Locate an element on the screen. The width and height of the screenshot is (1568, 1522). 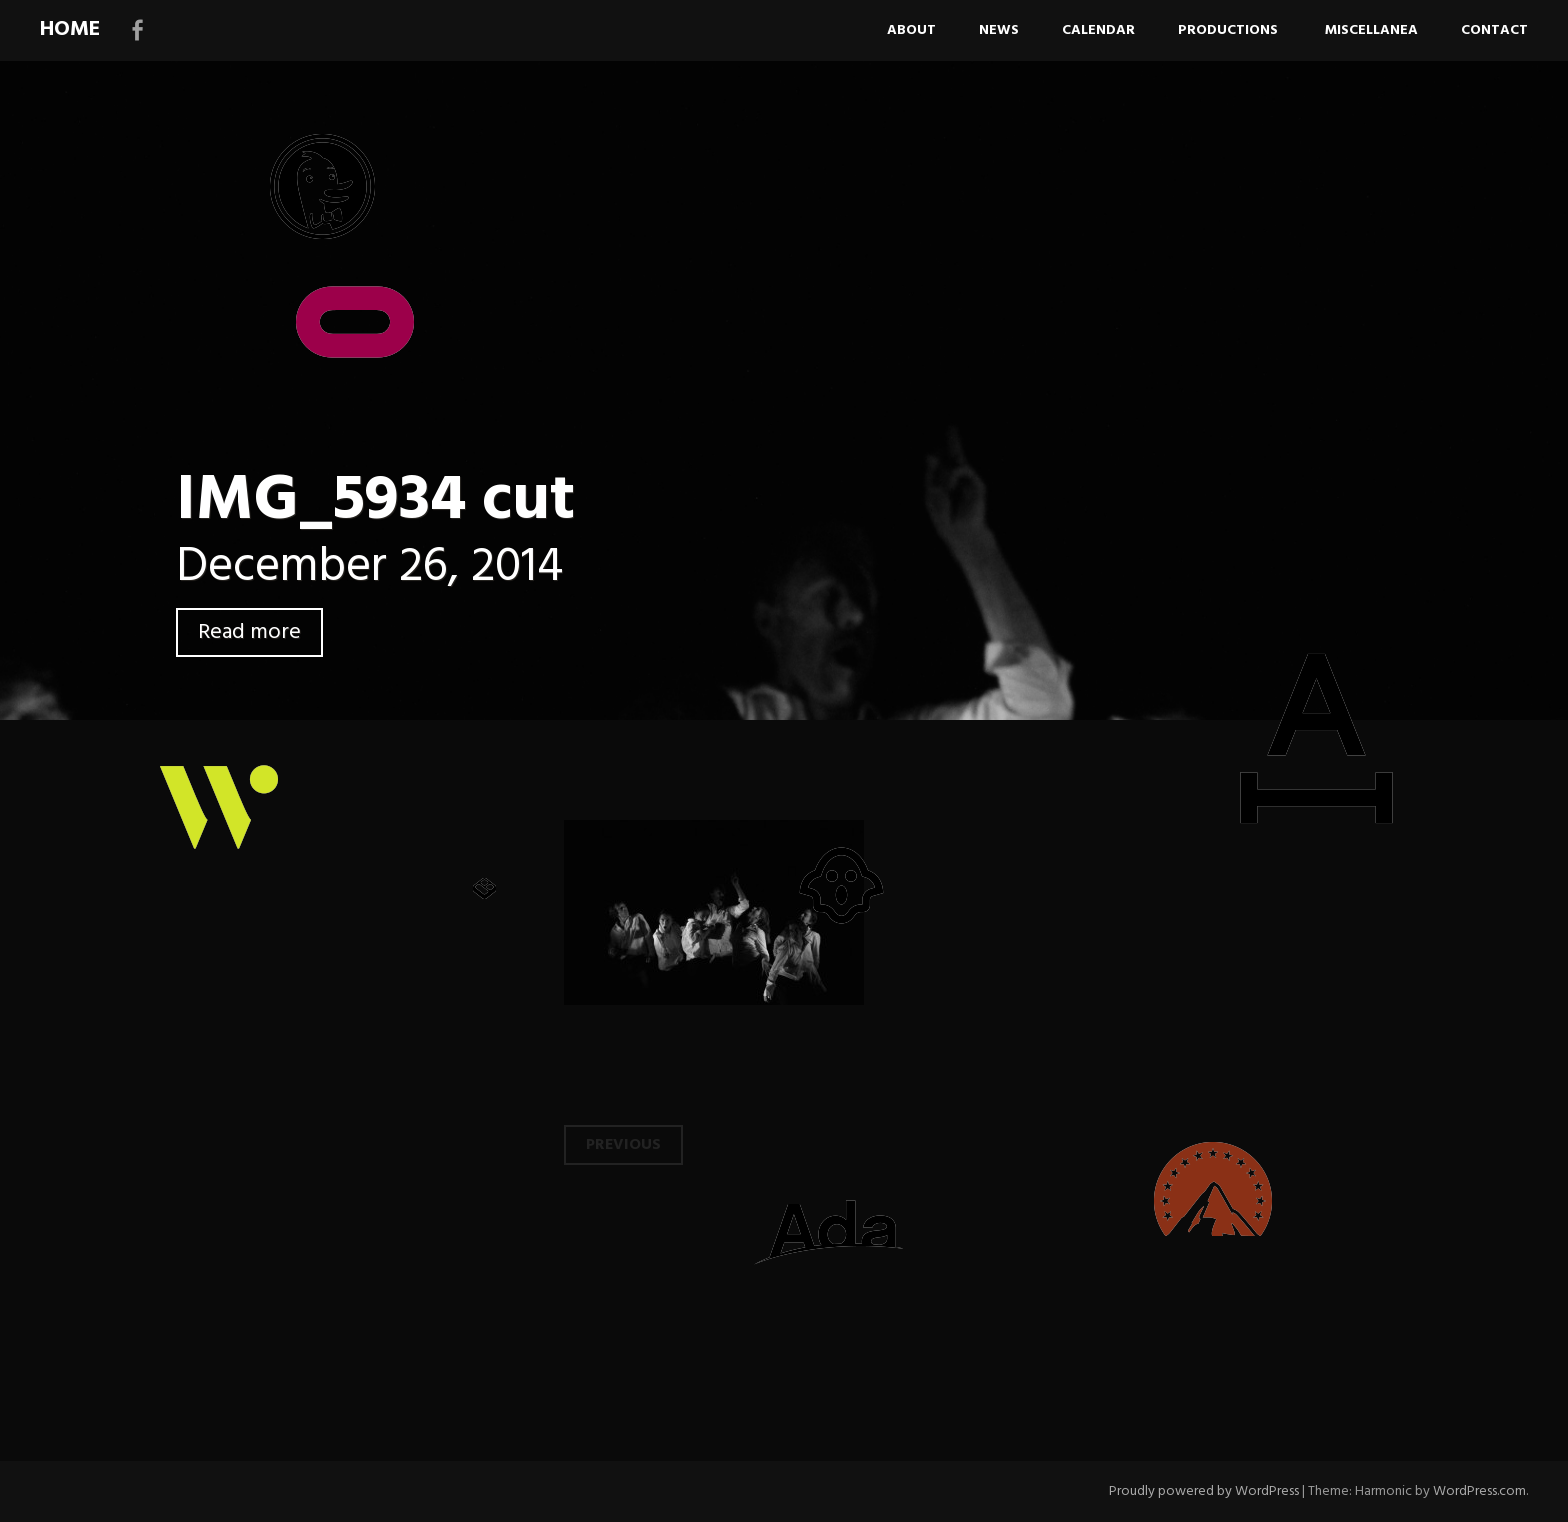
open the Wantedly app is located at coordinates (219, 807).